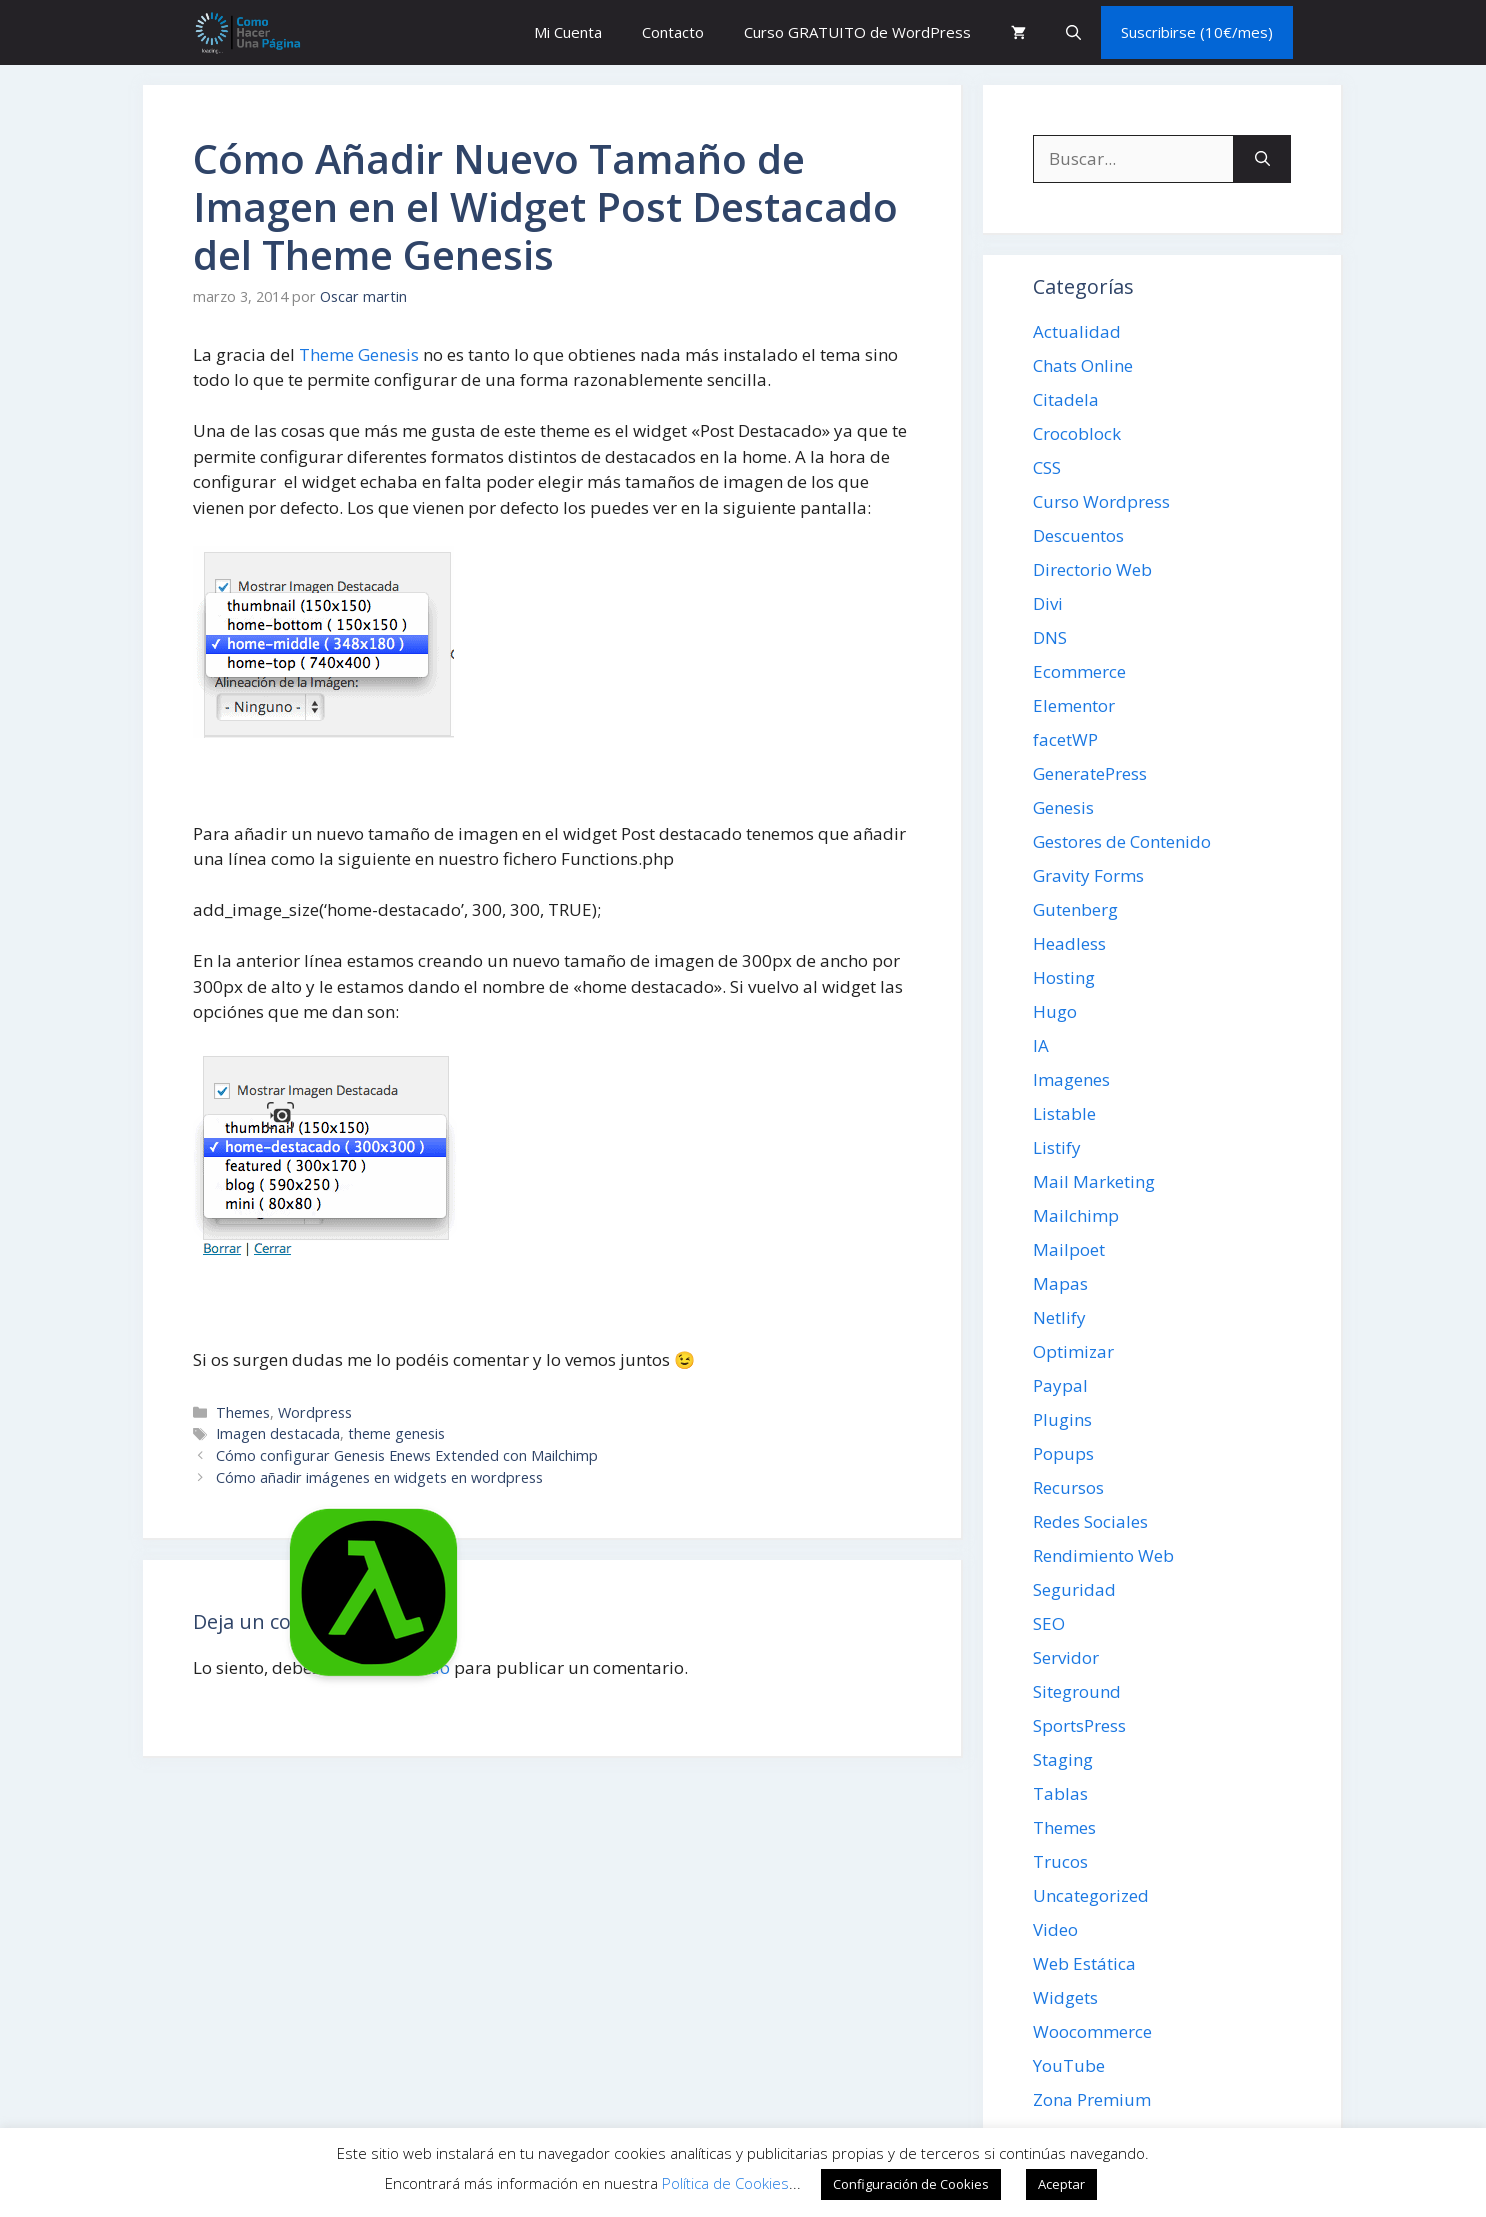 Image resolution: width=1486 pixels, height=2217 pixels. What do you see at coordinates (373, 1592) in the screenshot?
I see `launch half-life: opposing force game` at bounding box center [373, 1592].